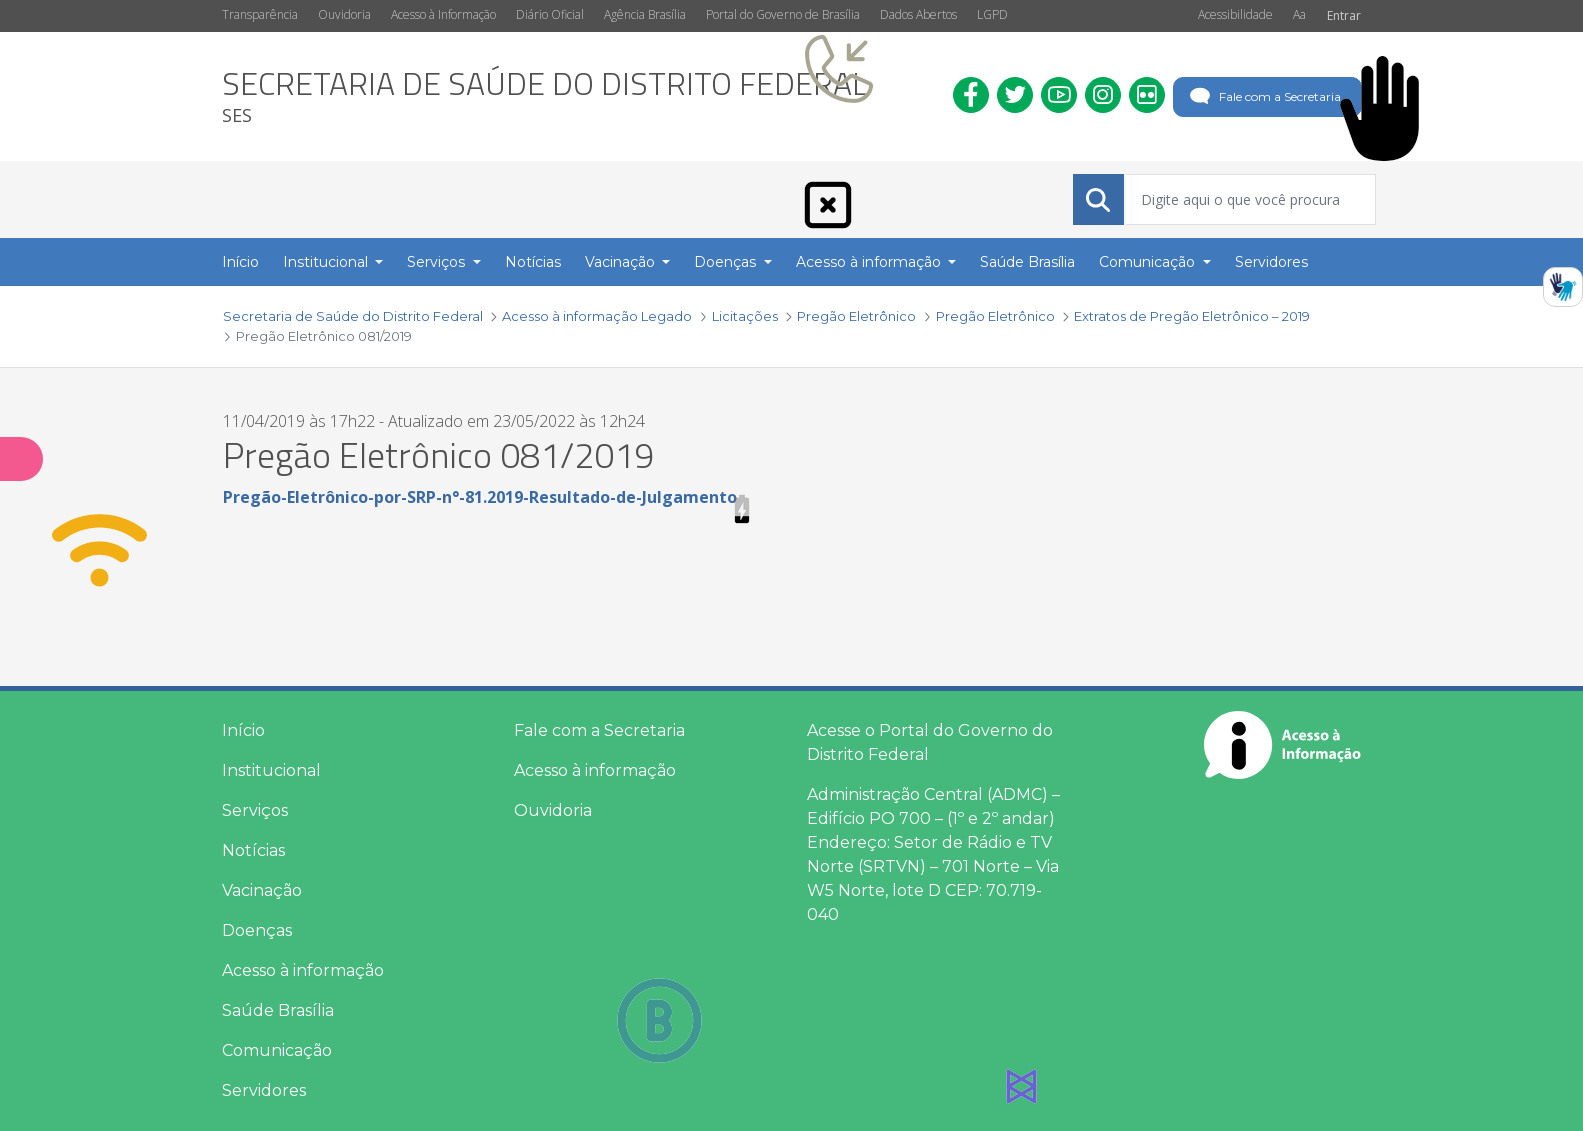  Describe the element at coordinates (828, 205) in the screenshot. I see `close or dismiss a dialog box` at that location.